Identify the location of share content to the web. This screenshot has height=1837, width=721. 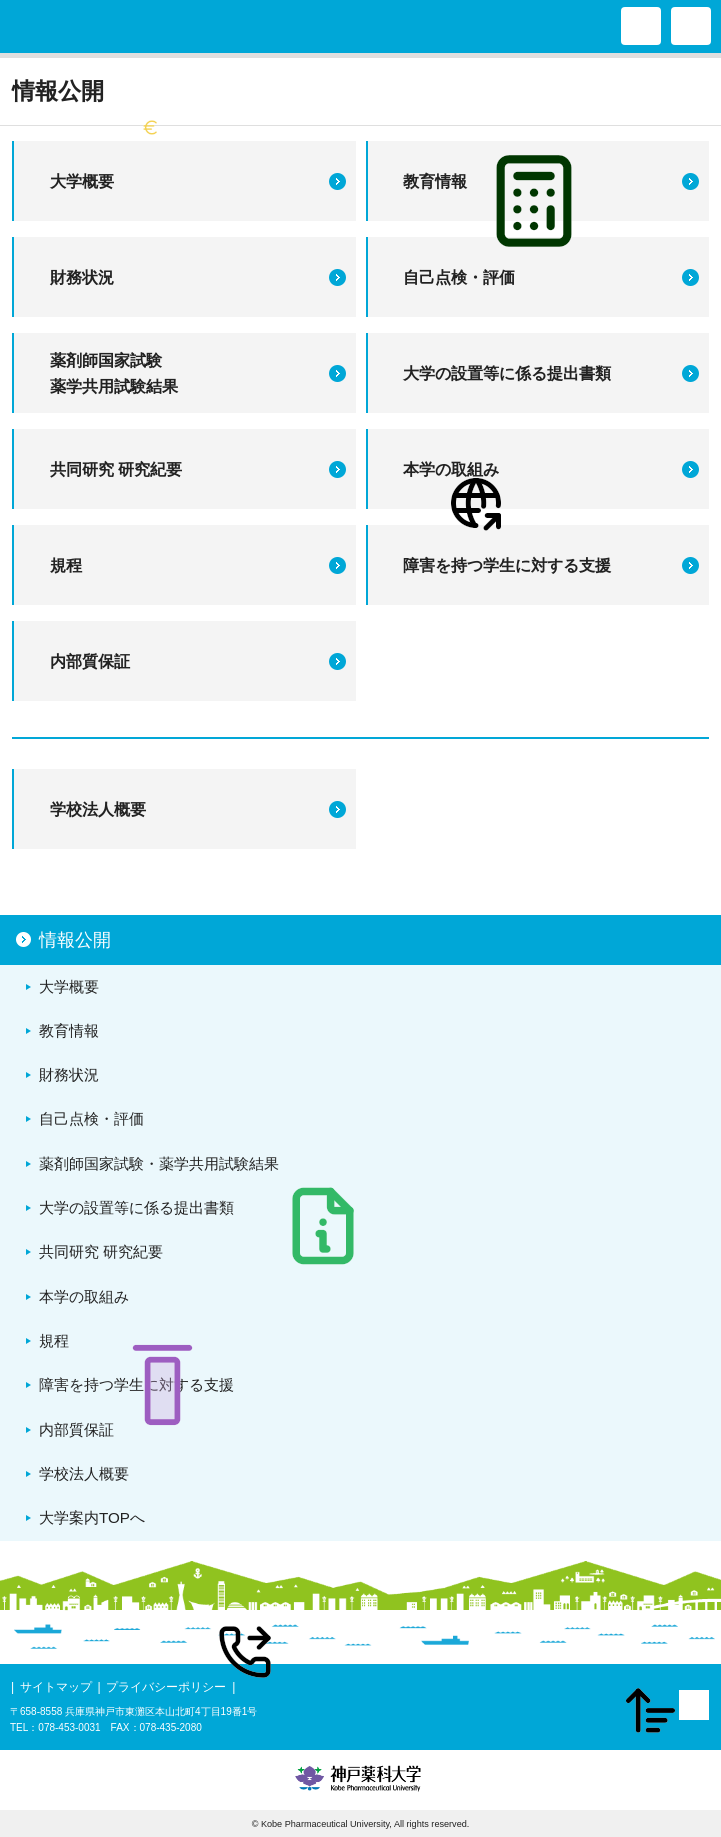
(476, 503).